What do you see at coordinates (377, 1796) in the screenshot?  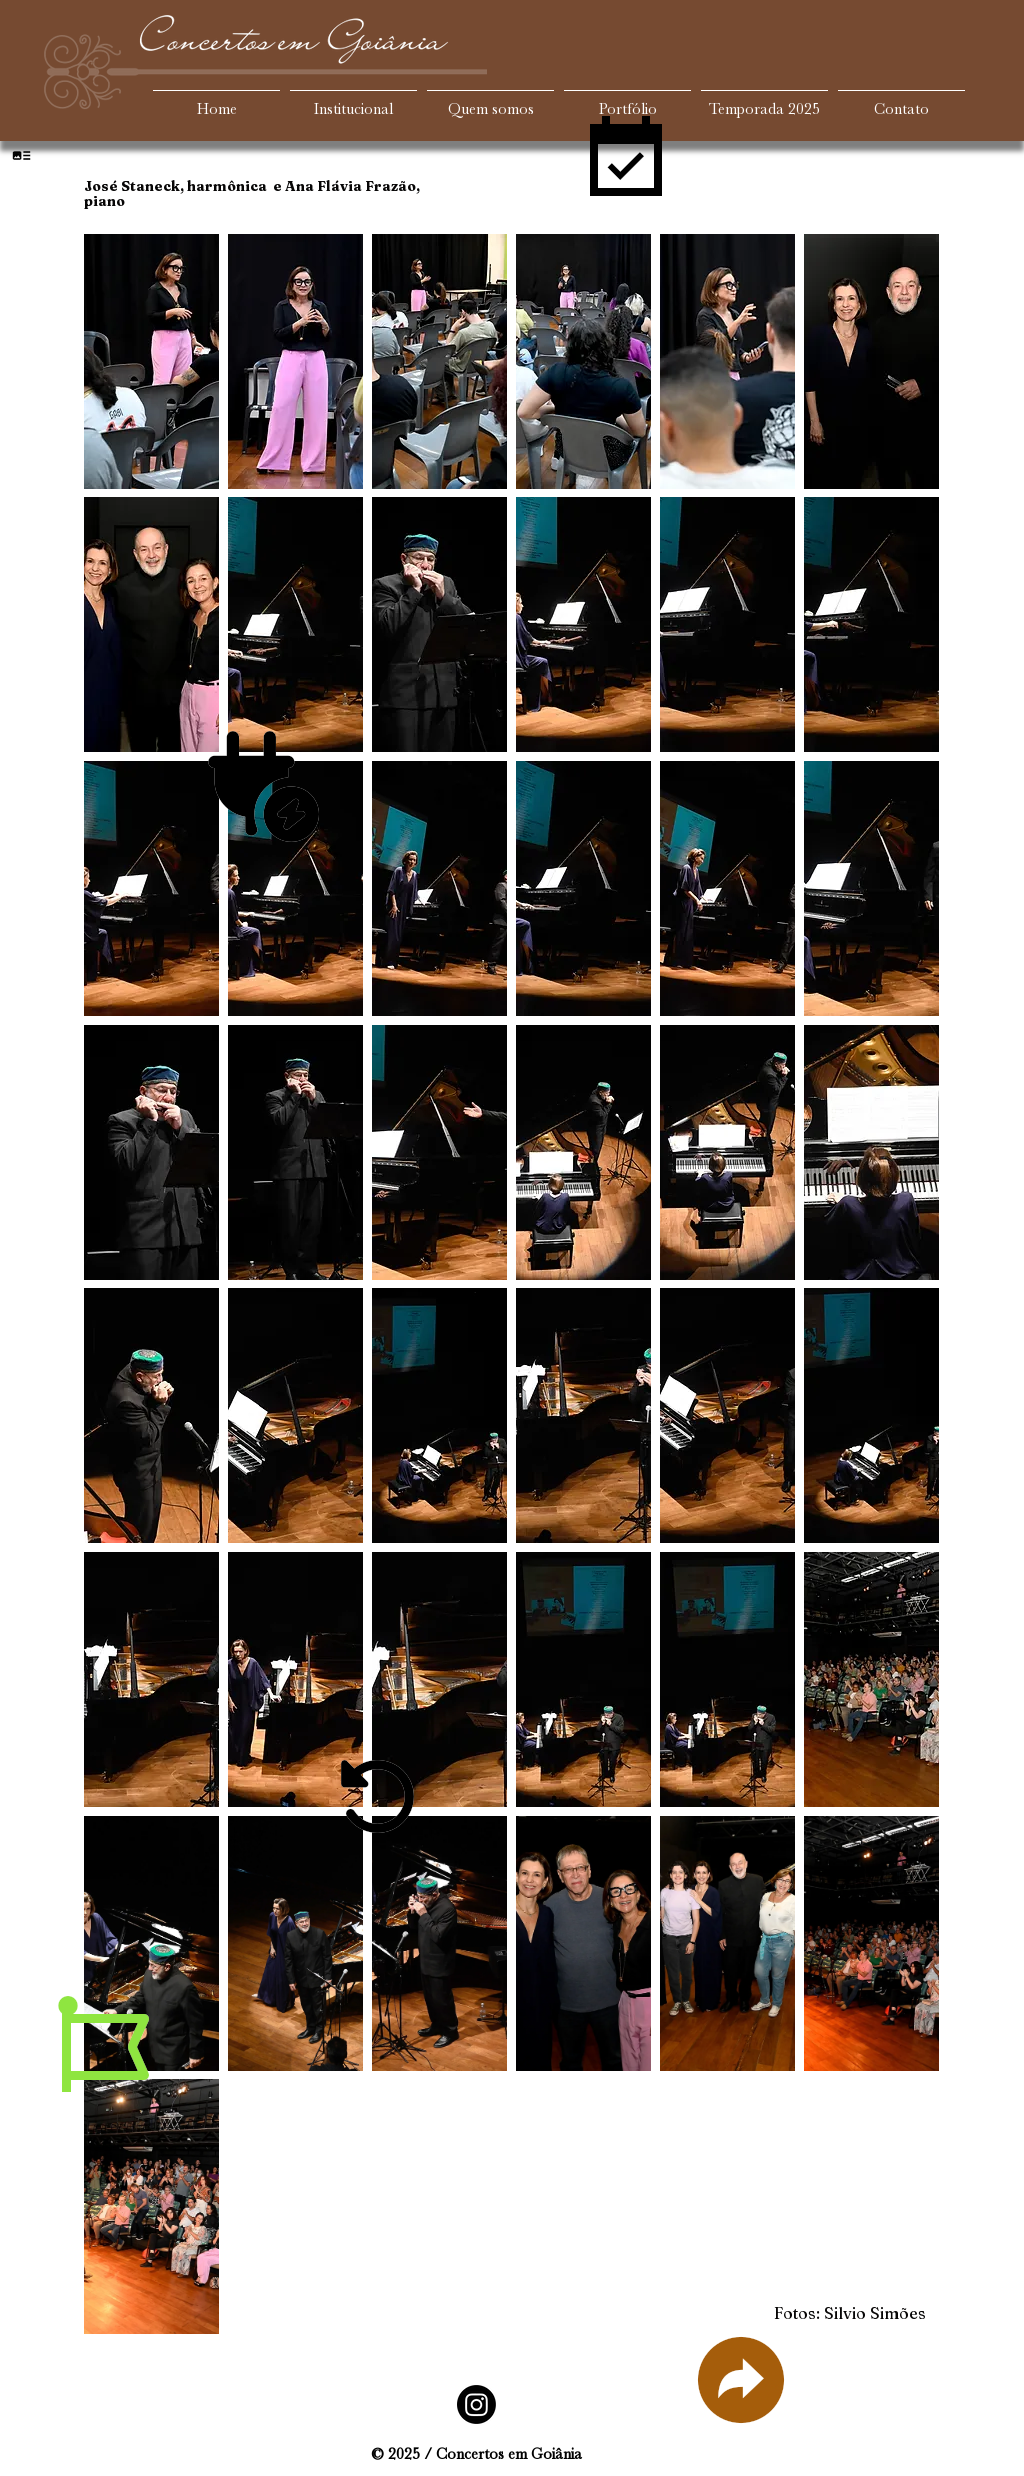 I see `undo the last action` at bounding box center [377, 1796].